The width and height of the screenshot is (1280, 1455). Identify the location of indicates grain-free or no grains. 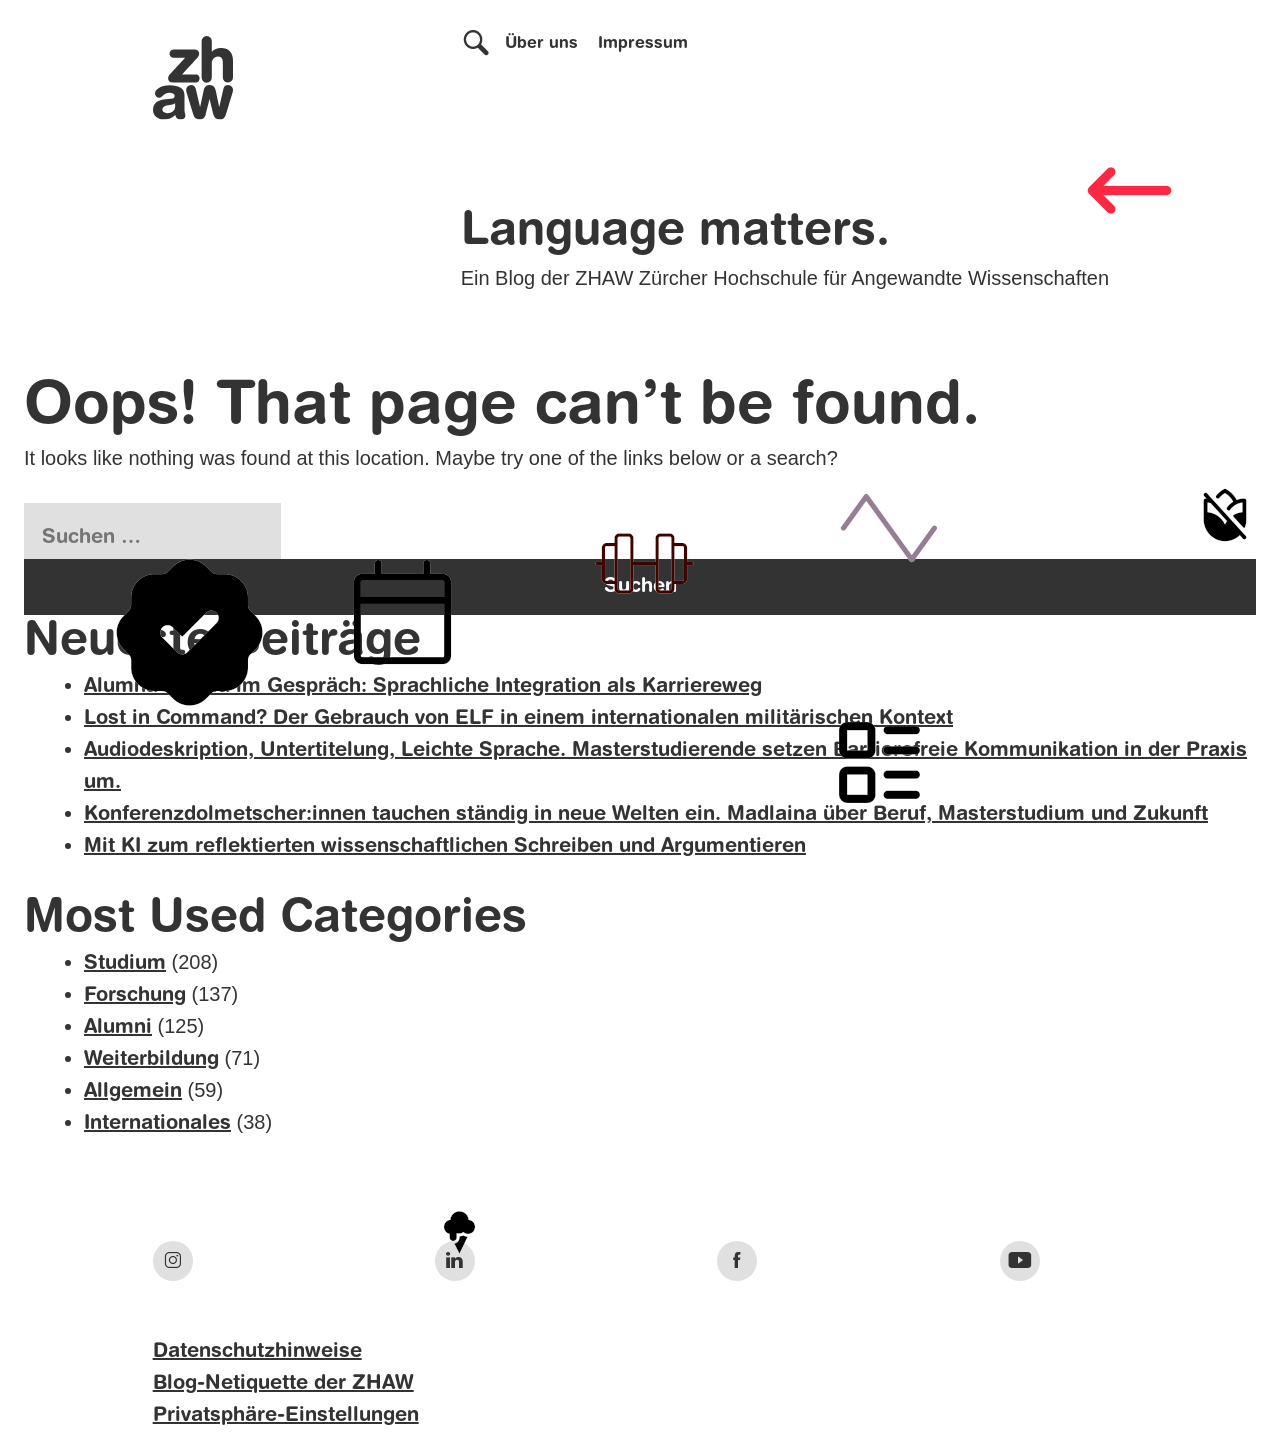
(1225, 516).